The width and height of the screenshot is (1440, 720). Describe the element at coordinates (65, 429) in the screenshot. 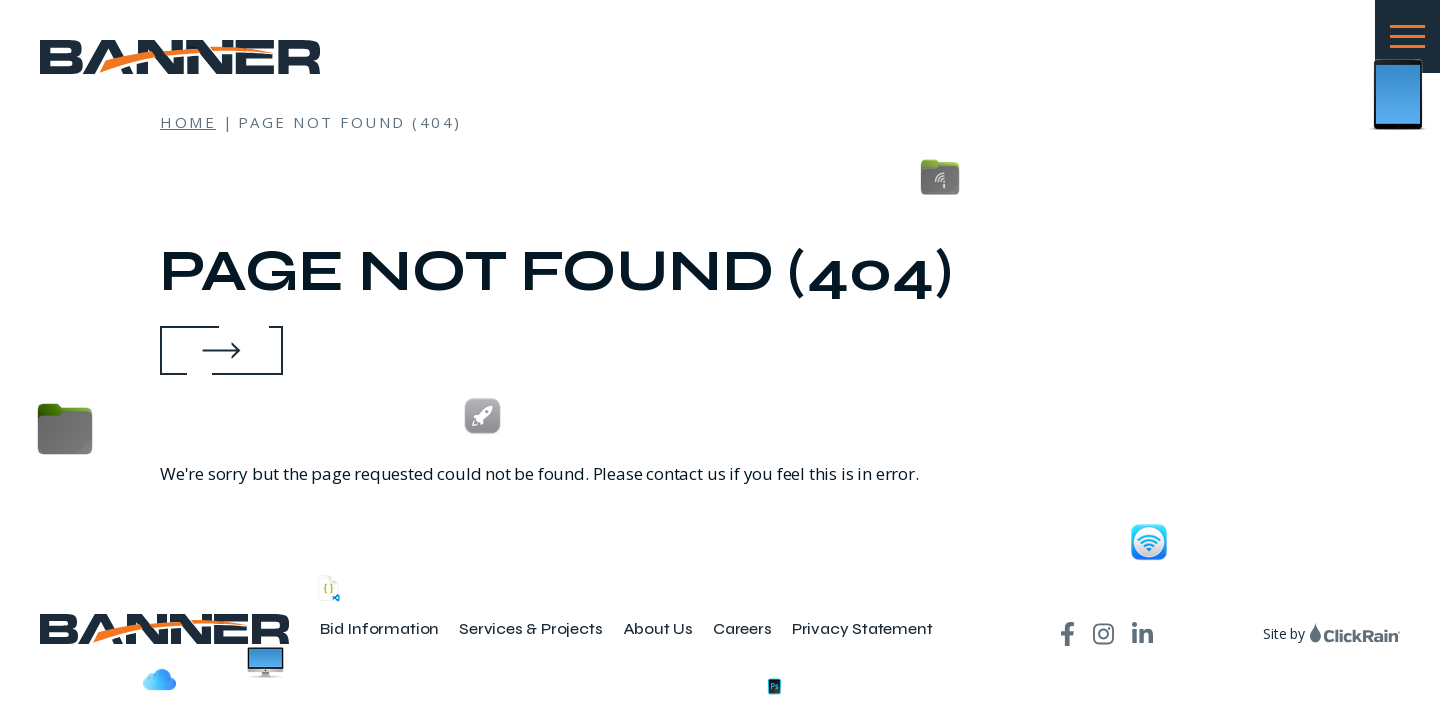

I see `open folder to view contents` at that location.